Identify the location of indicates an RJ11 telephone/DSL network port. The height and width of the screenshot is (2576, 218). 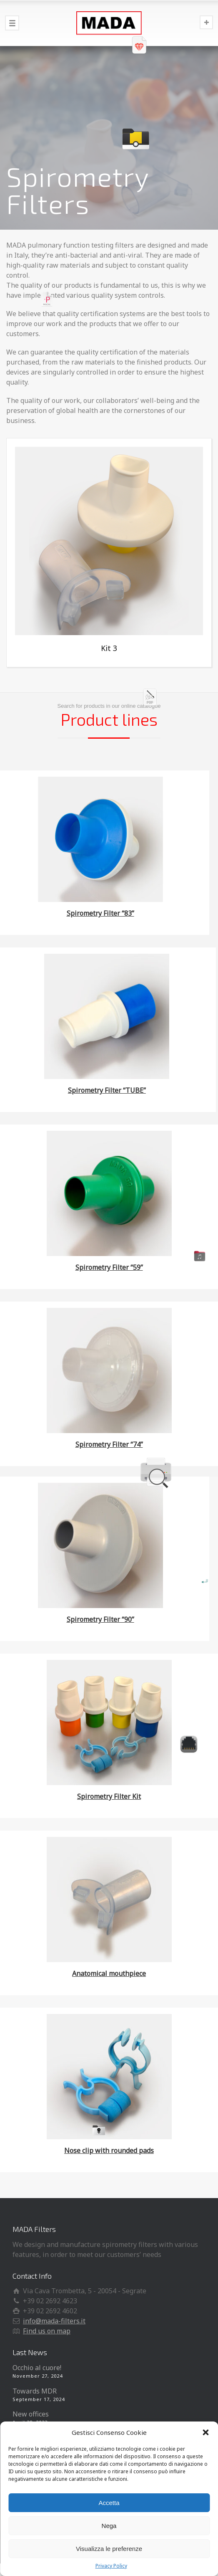
(189, 1744).